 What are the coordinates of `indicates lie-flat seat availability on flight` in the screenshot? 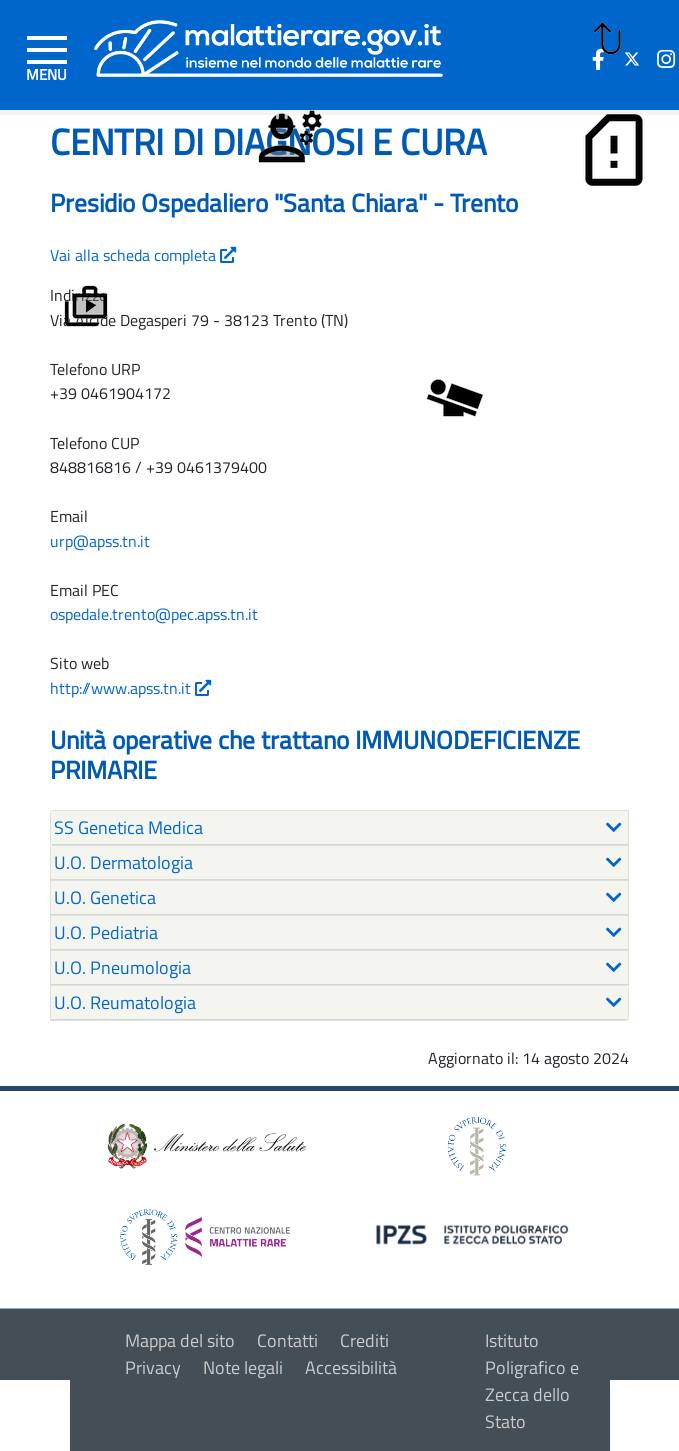 It's located at (453, 398).